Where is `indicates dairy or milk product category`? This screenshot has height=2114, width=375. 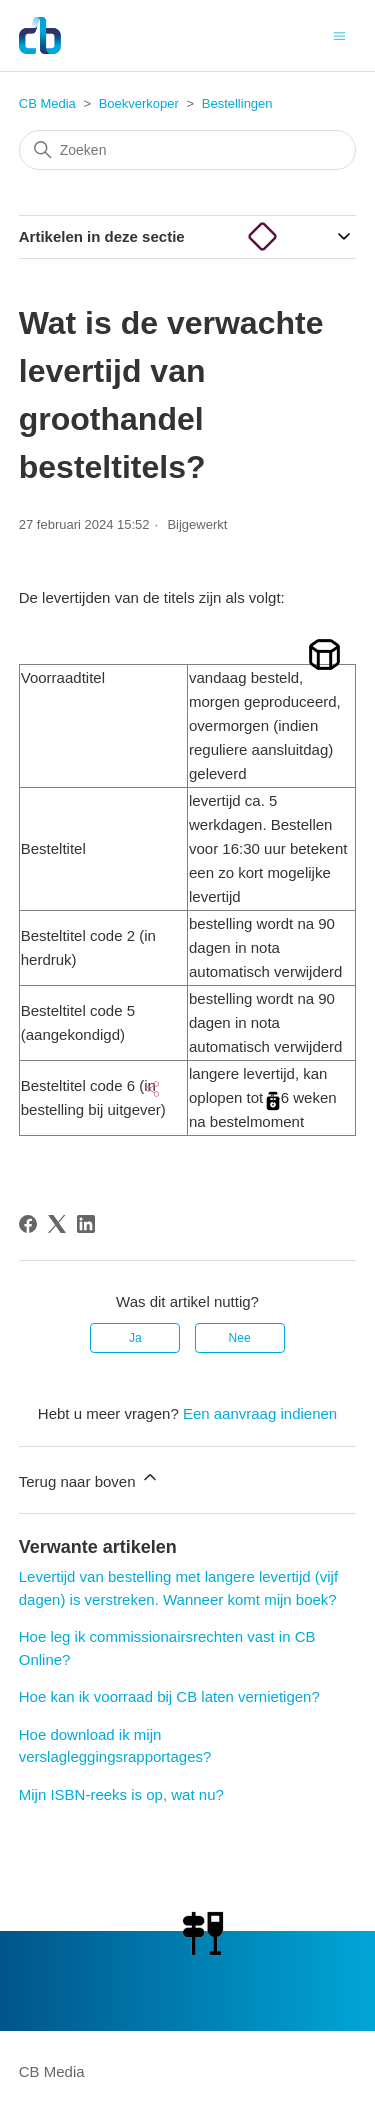 indicates dairy or milk product category is located at coordinates (273, 1101).